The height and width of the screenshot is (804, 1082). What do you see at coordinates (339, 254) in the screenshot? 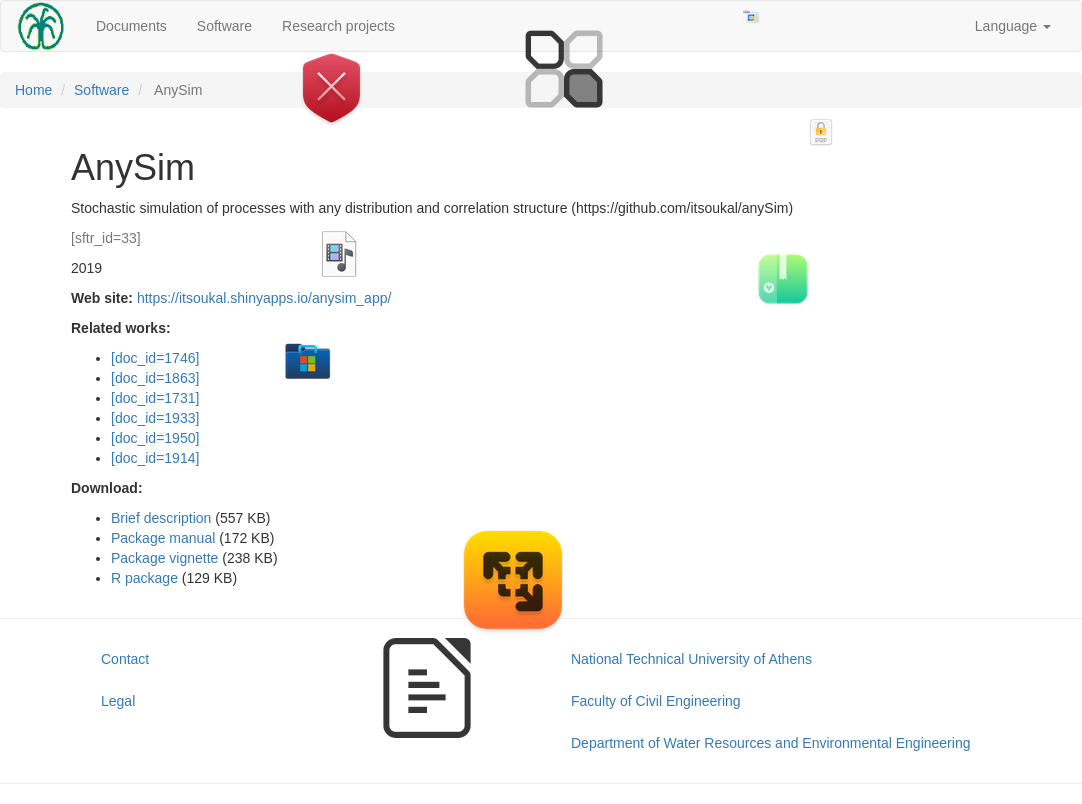
I see `open a media file containing audio or video content` at bounding box center [339, 254].